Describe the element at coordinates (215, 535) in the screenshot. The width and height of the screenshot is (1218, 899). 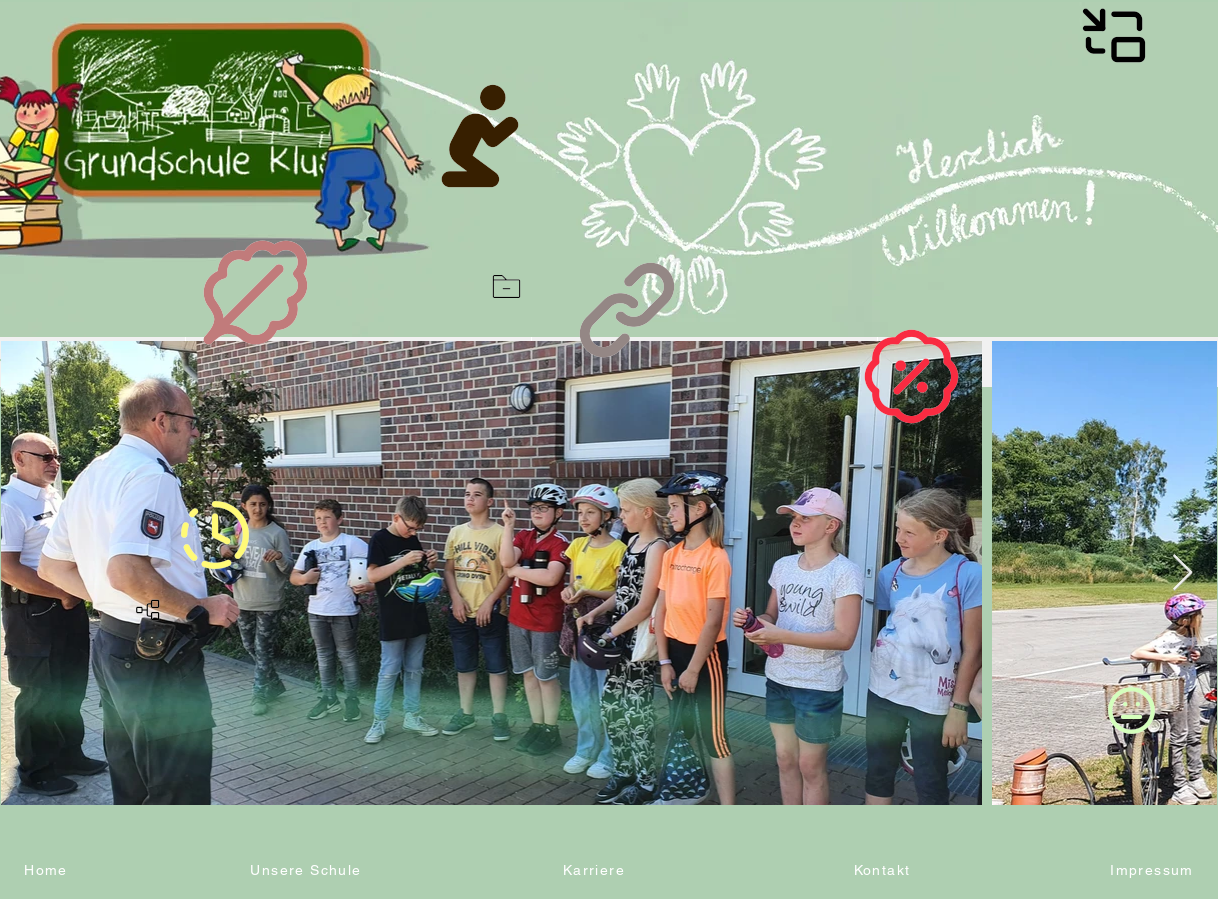
I see `indicates expiring or temporary content` at that location.